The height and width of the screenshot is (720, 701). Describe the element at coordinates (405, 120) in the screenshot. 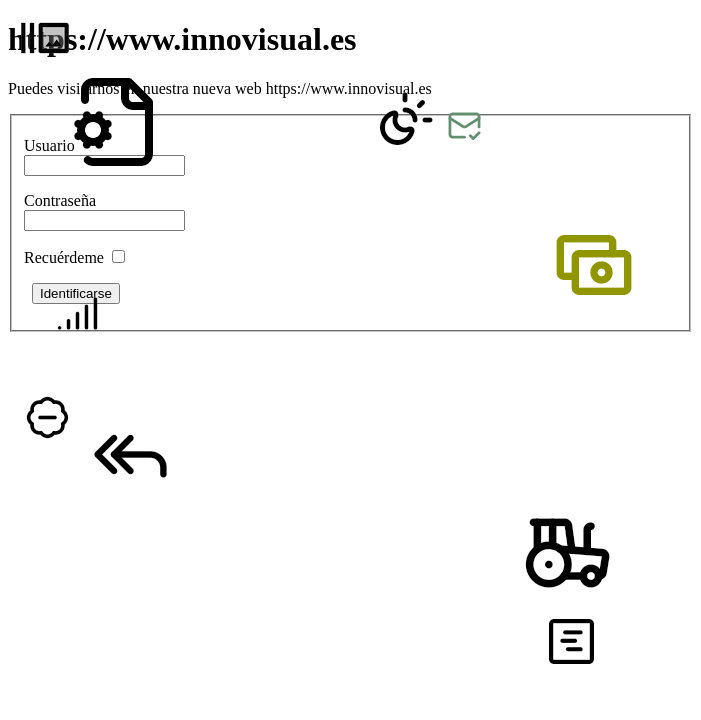

I see `toggle between light and dark mode` at that location.